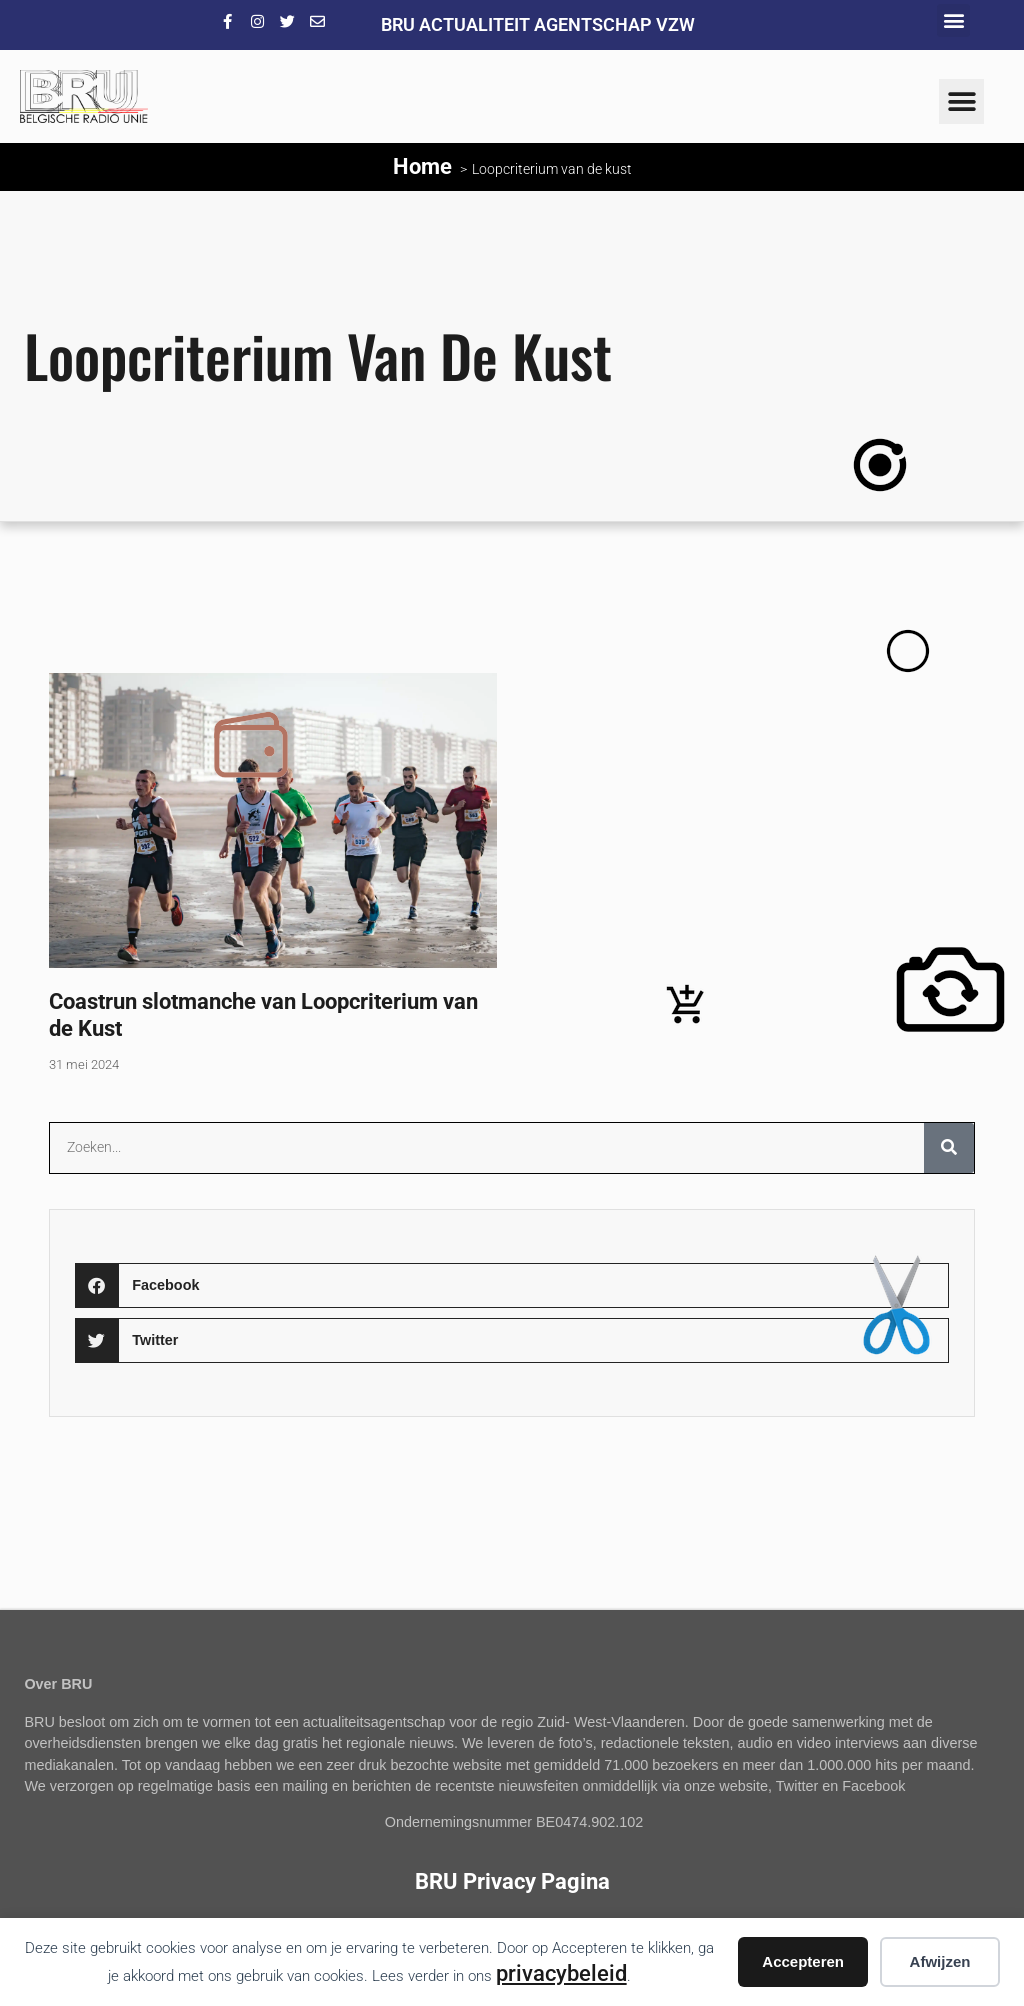  Describe the element at coordinates (908, 651) in the screenshot. I see `unselected radio button or toggle option` at that location.